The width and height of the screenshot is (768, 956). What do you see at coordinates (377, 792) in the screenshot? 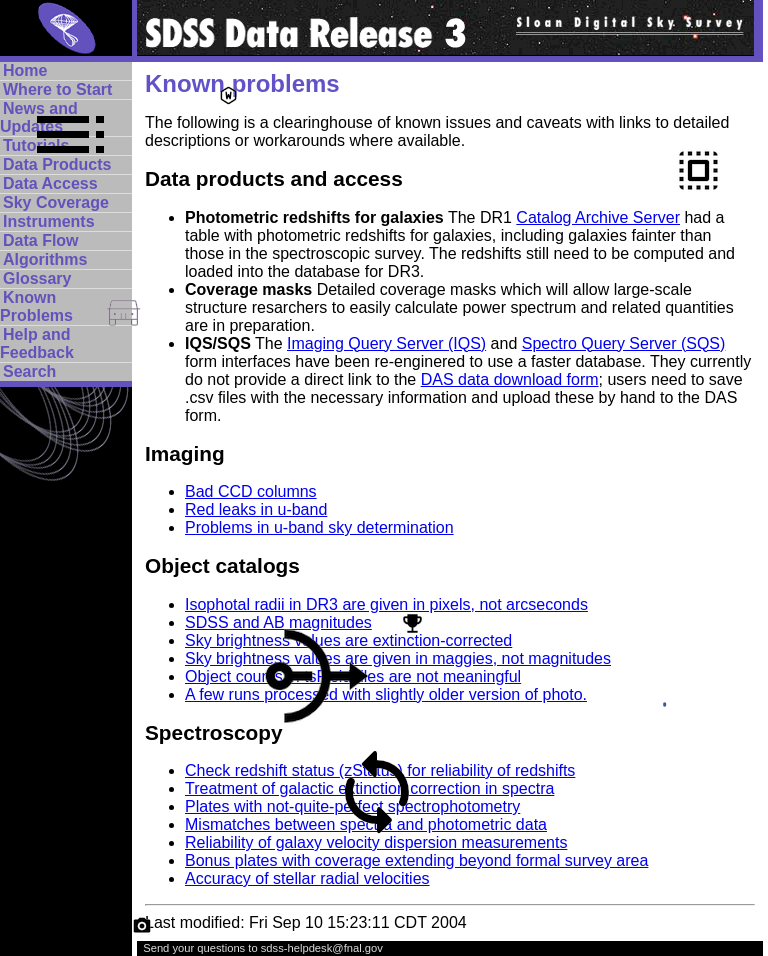
I see `sync data across devices` at bounding box center [377, 792].